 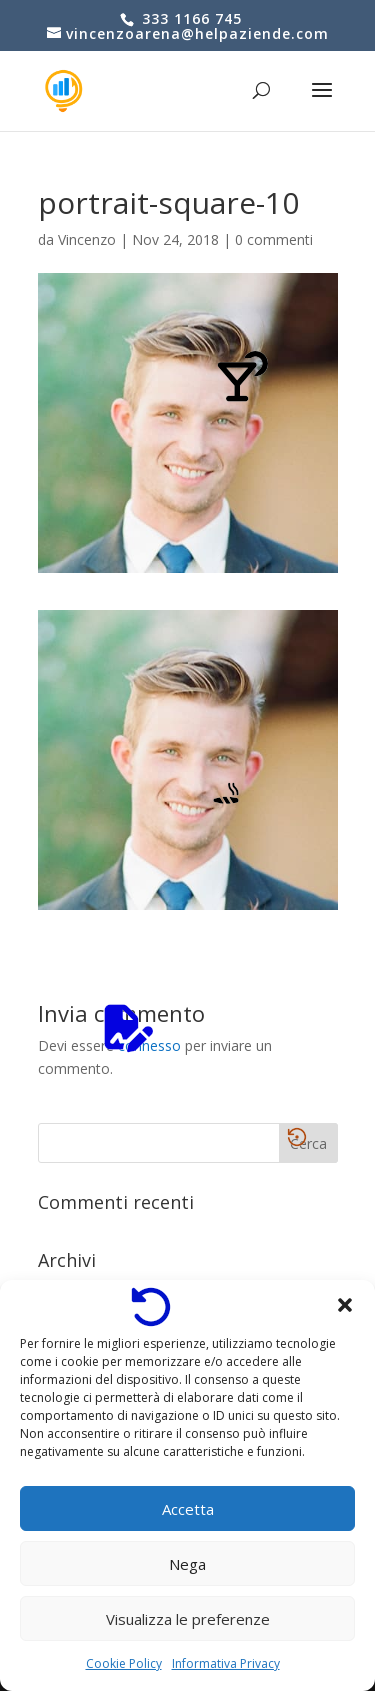 I want to click on indicates cannabis or smoking-related content, so click(x=226, y=794).